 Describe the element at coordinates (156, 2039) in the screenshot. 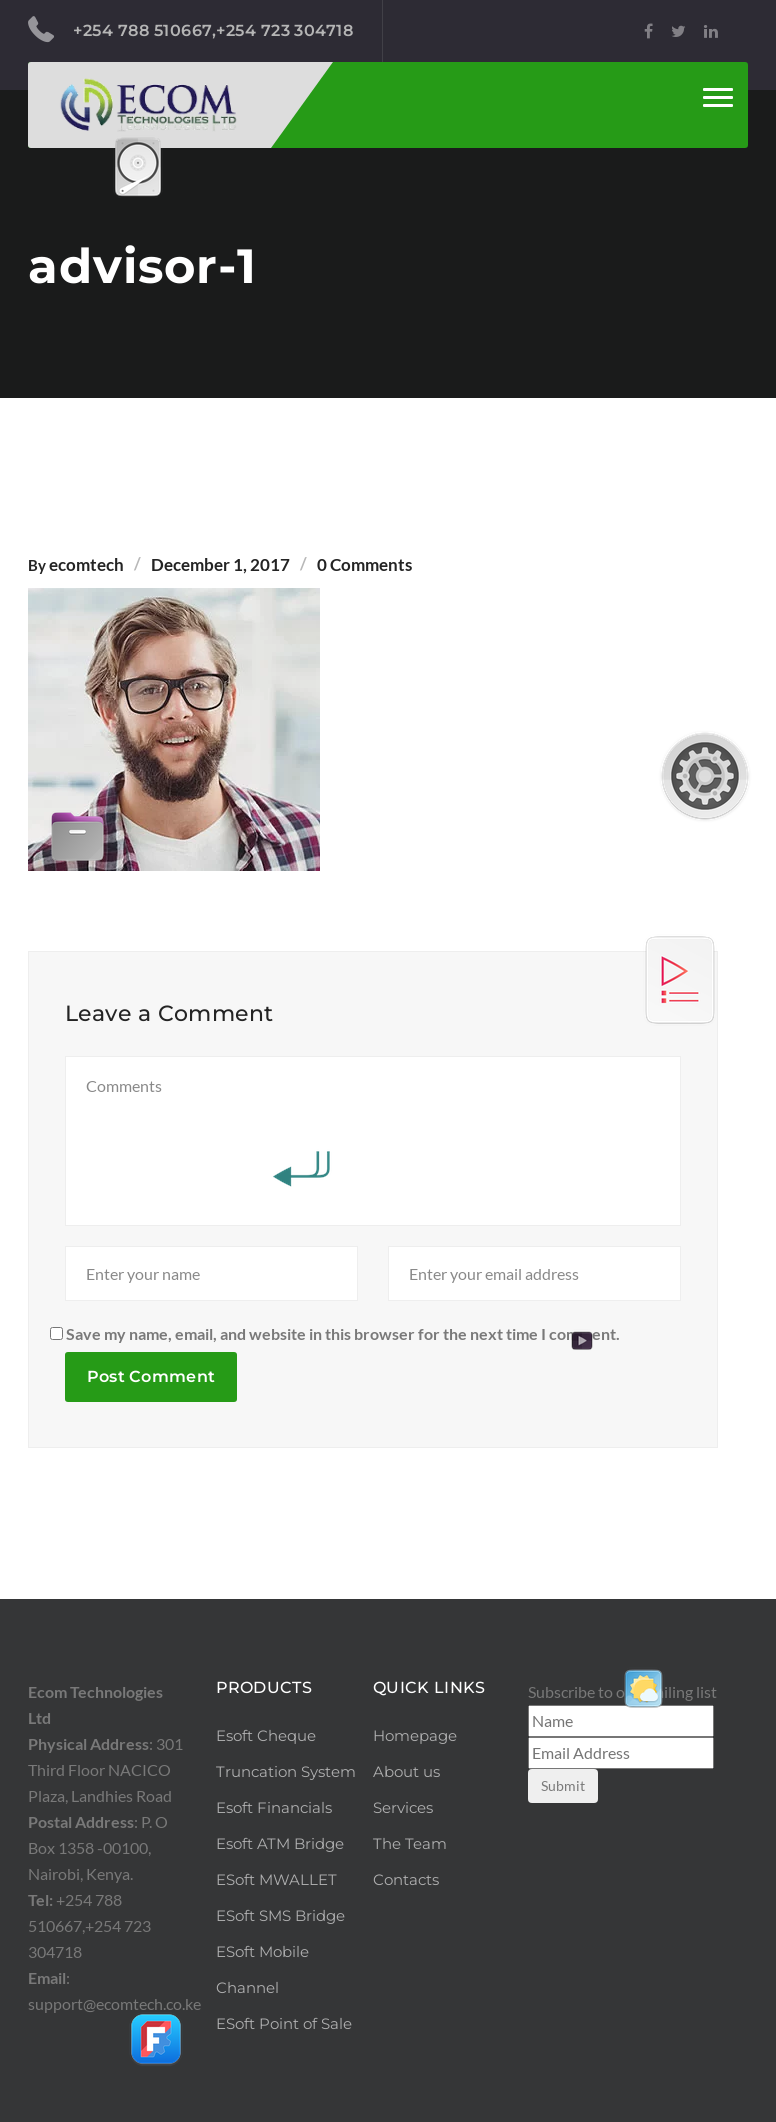

I see `open FreeCAD application` at that location.